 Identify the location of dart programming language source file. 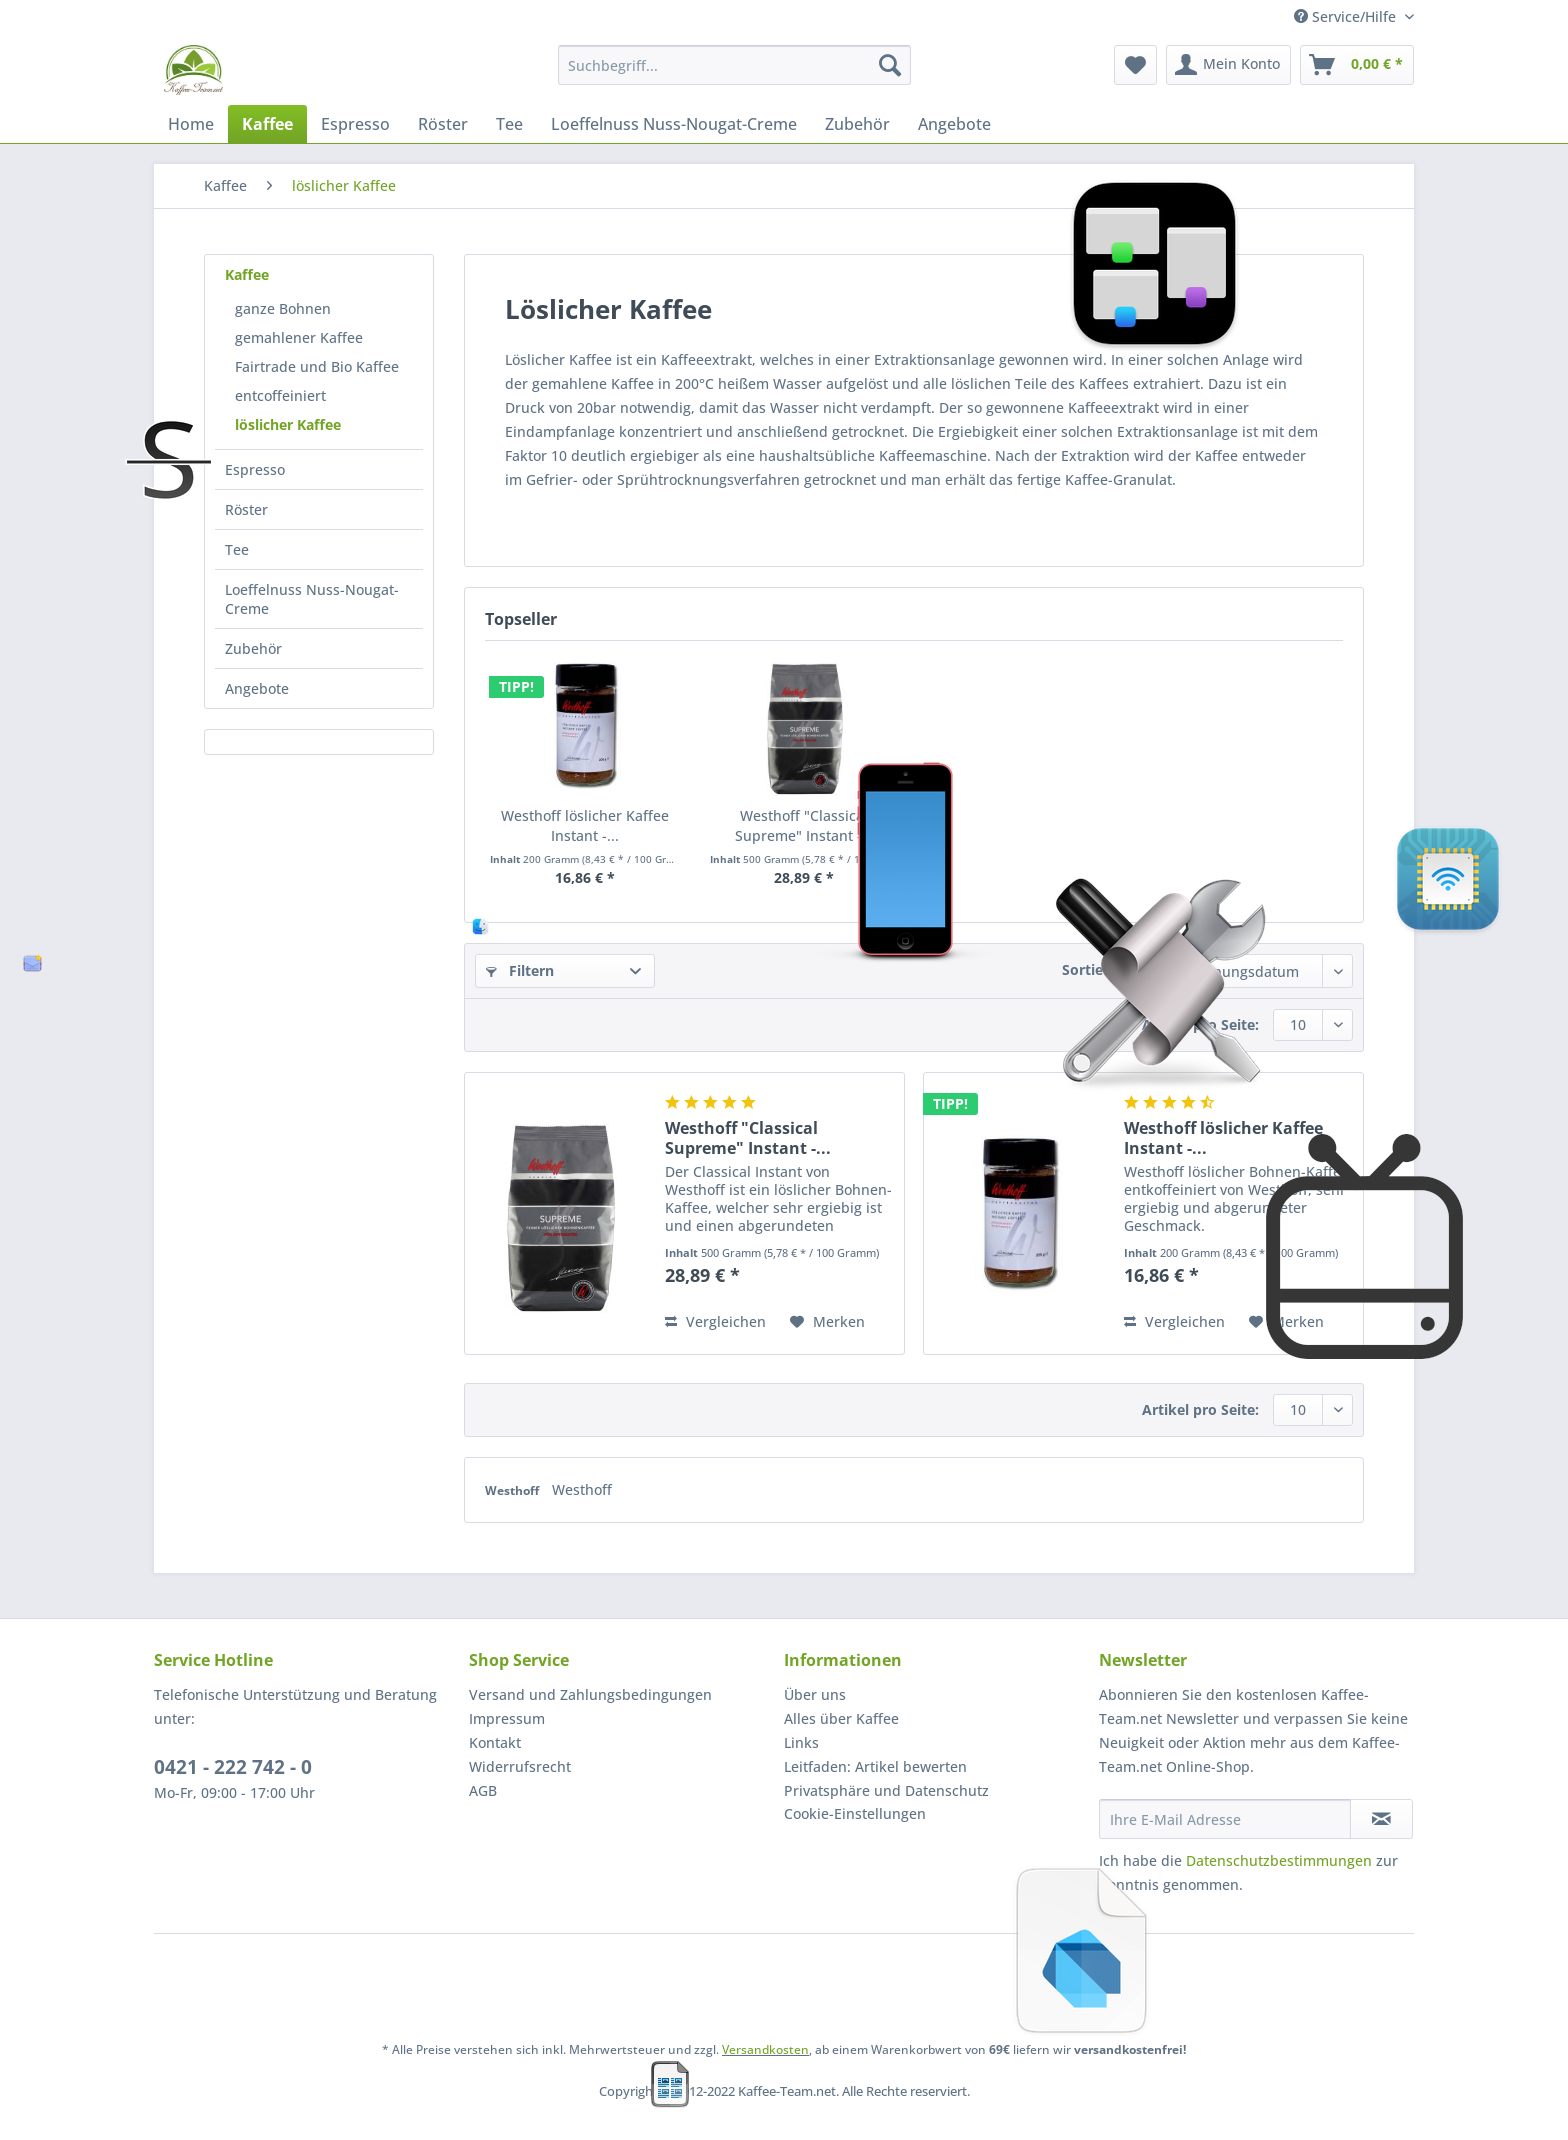
(1081, 1950).